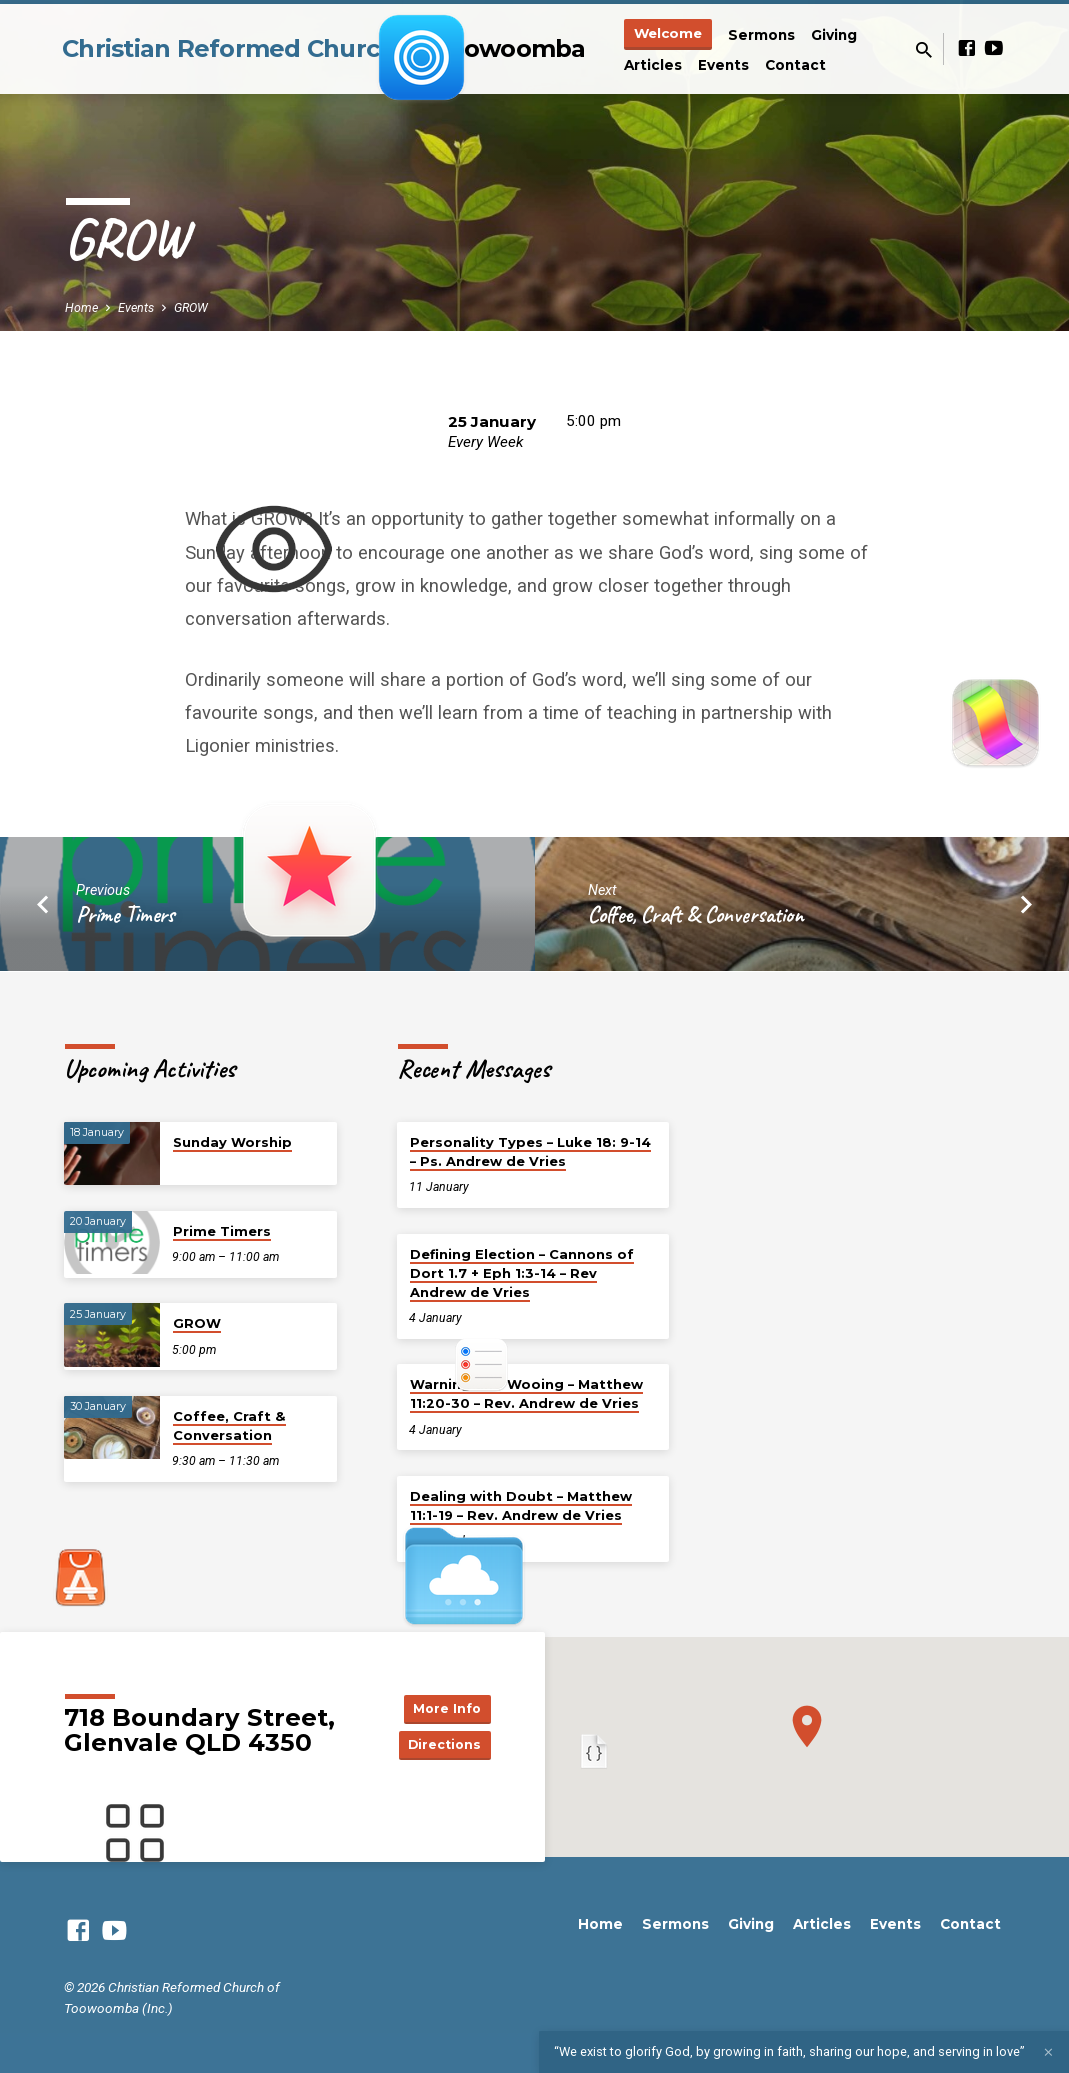  What do you see at coordinates (594, 1752) in the screenshot?
I see `a blank or empty script file` at bounding box center [594, 1752].